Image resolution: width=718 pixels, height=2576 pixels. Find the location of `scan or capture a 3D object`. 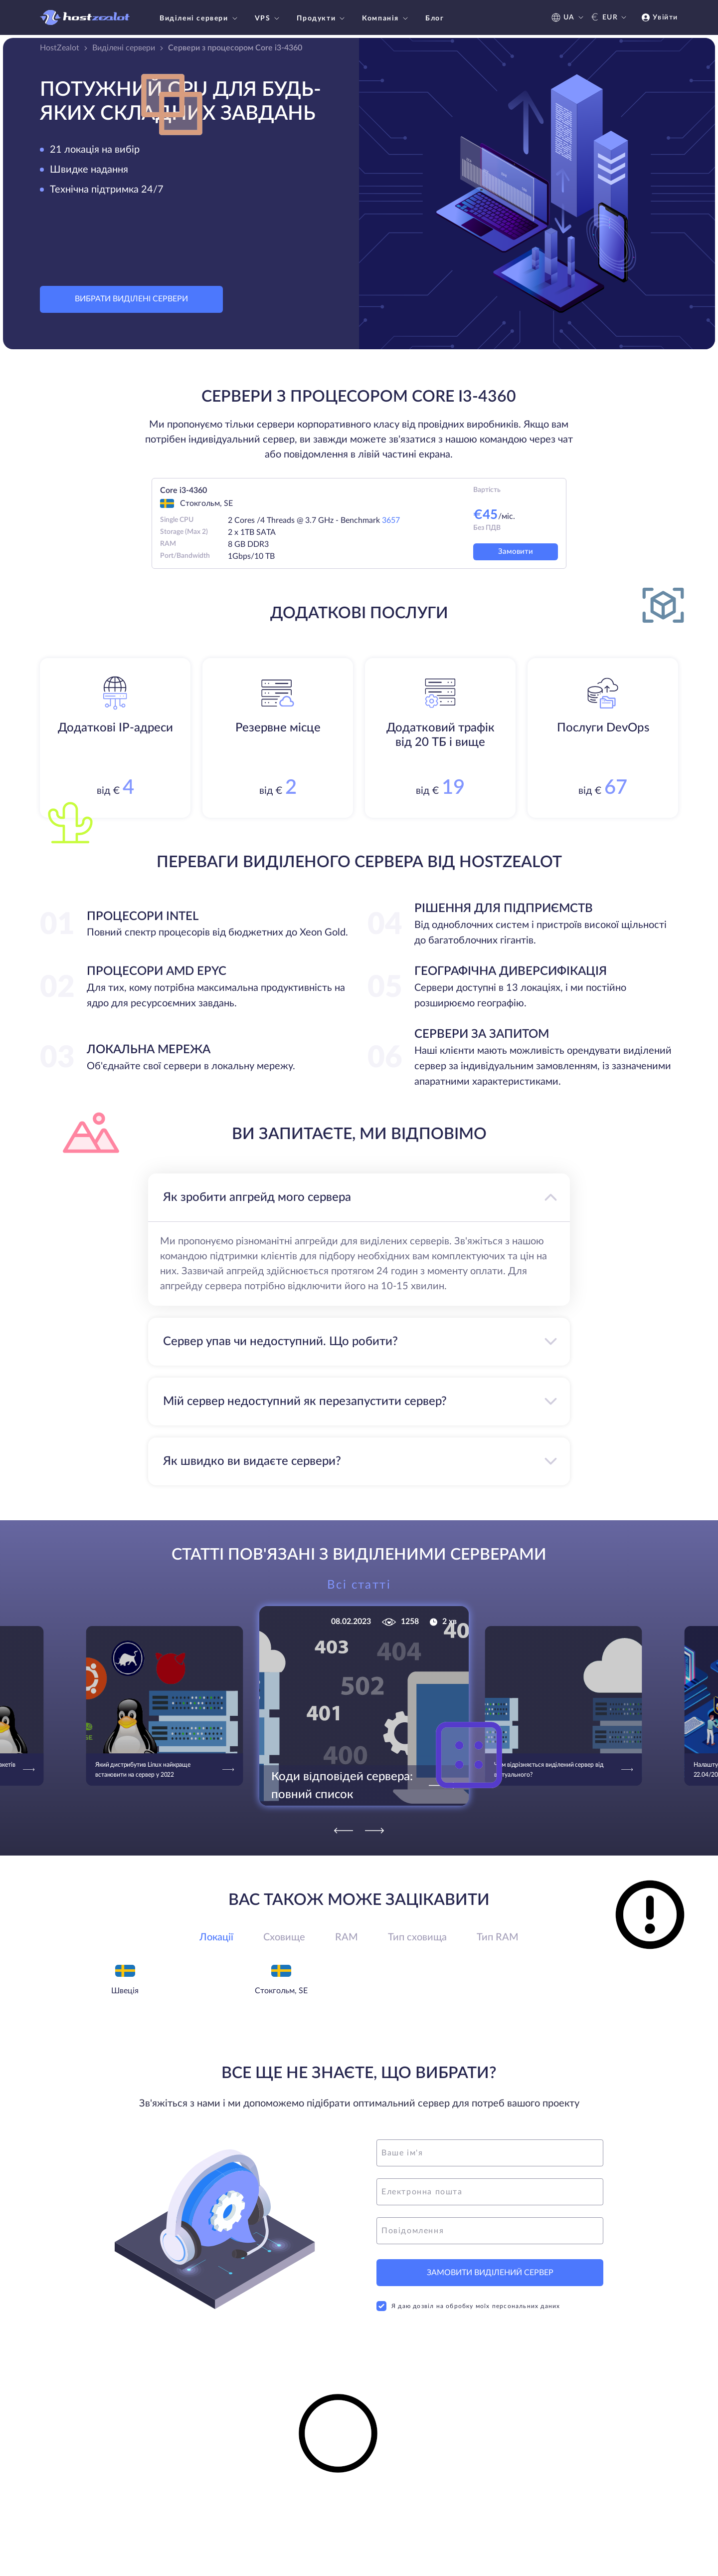

scan or capture a 3D object is located at coordinates (663, 605).